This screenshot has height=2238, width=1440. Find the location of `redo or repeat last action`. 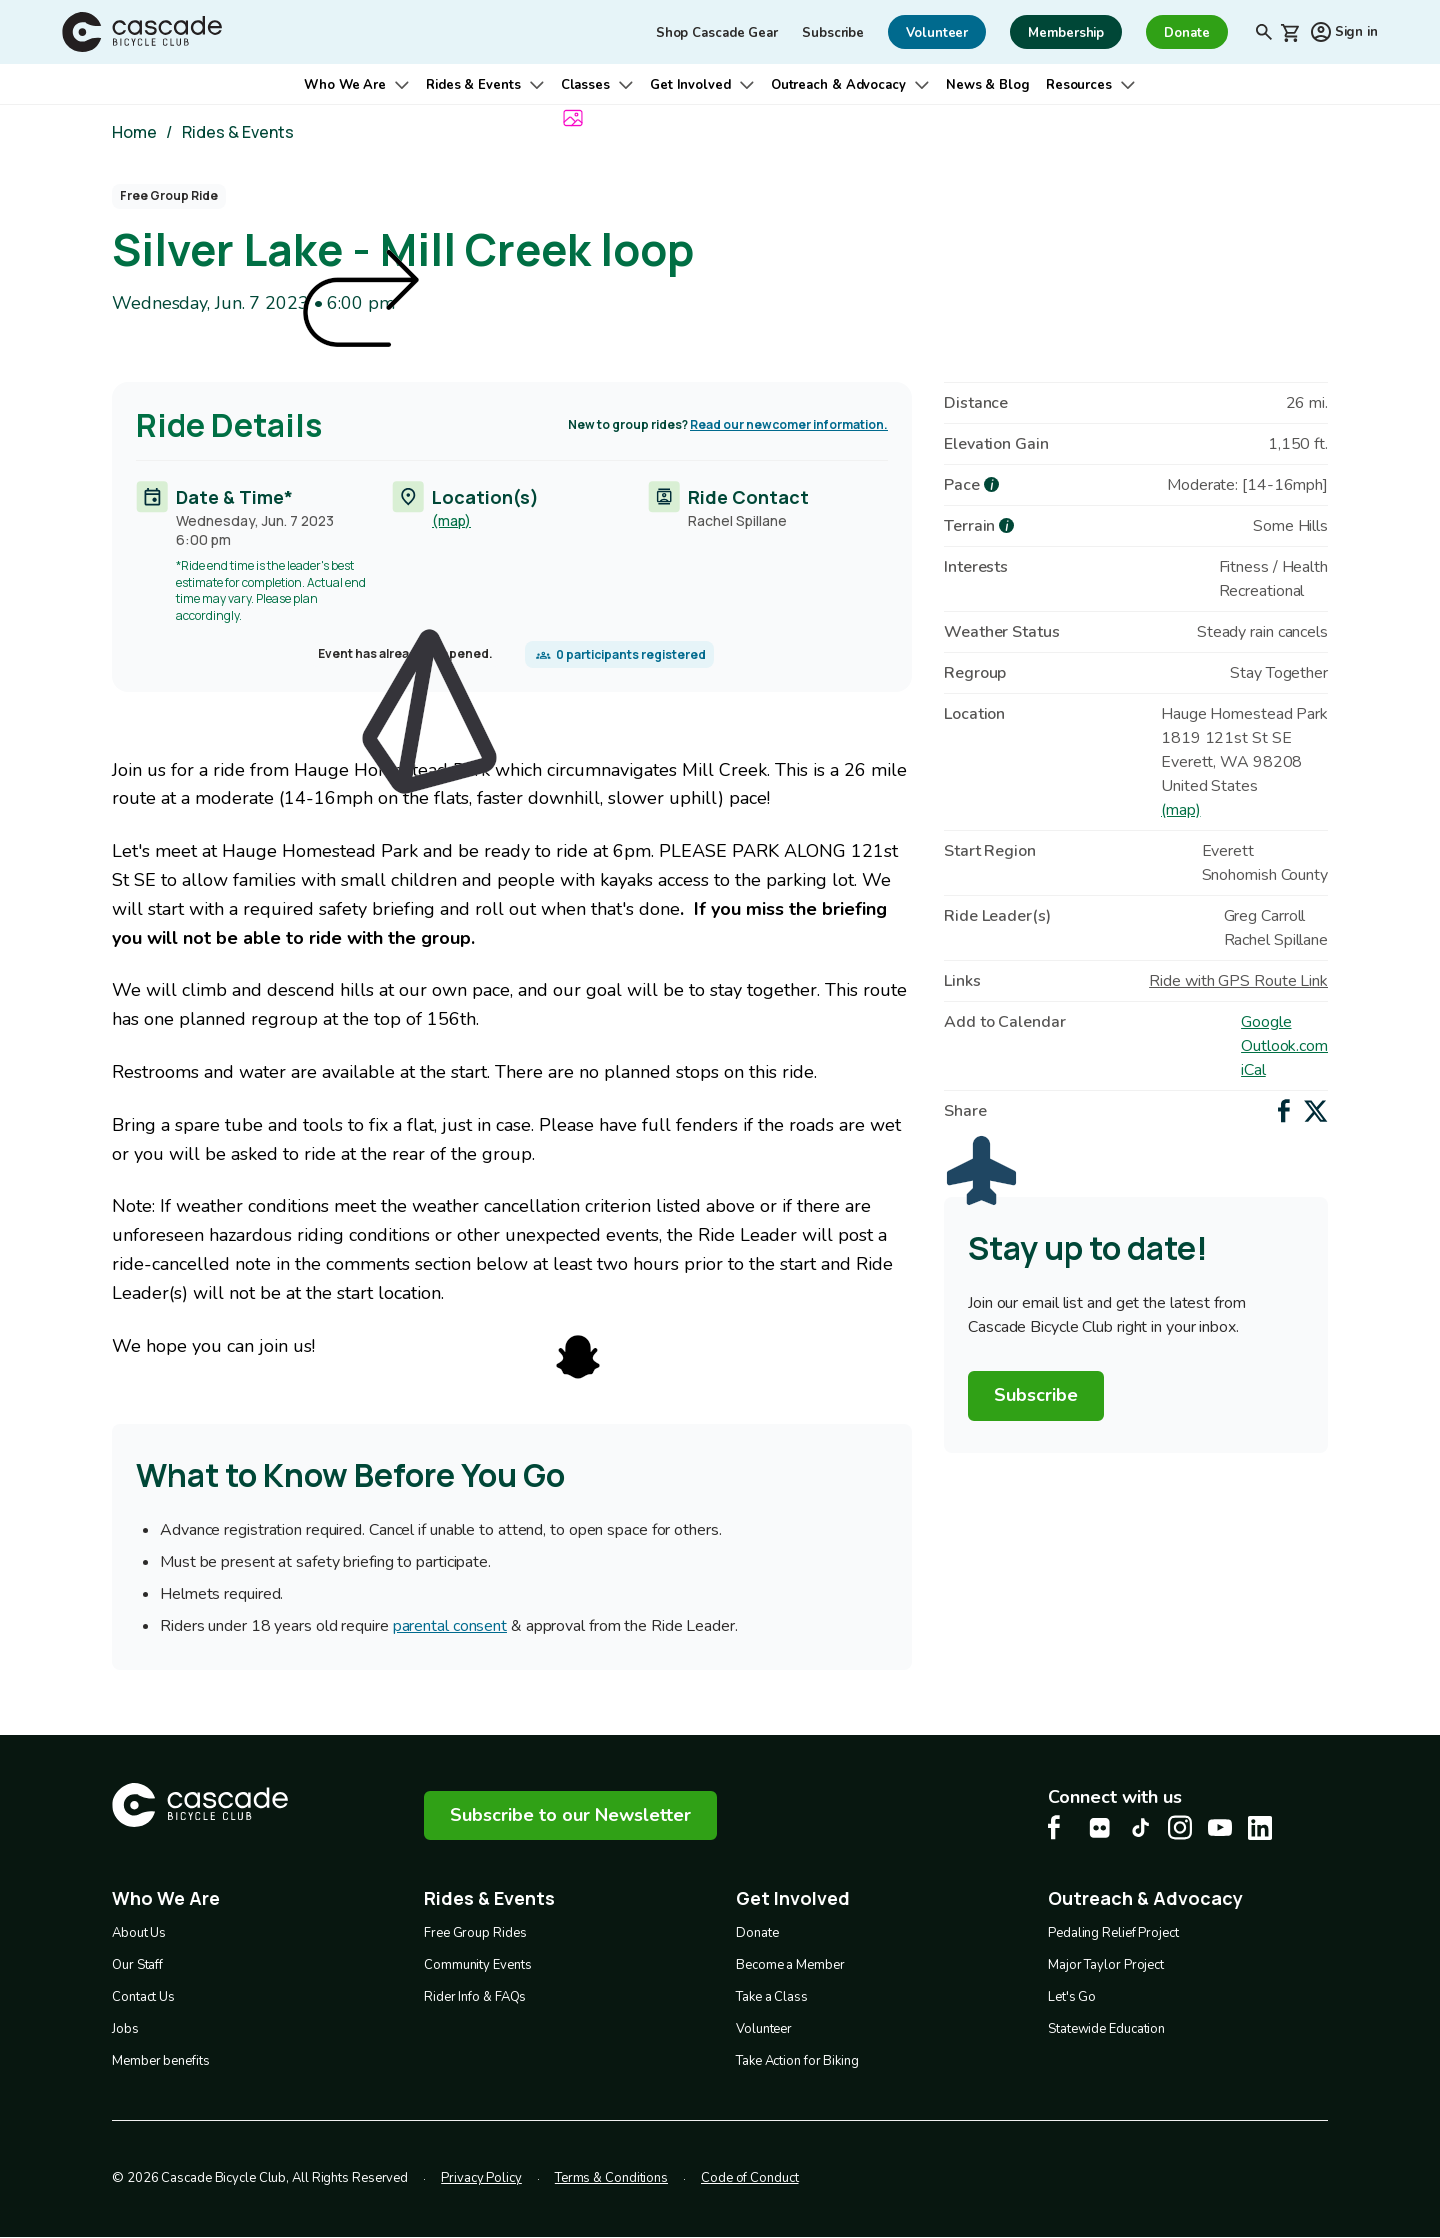

redo or repeat last action is located at coordinates (361, 303).